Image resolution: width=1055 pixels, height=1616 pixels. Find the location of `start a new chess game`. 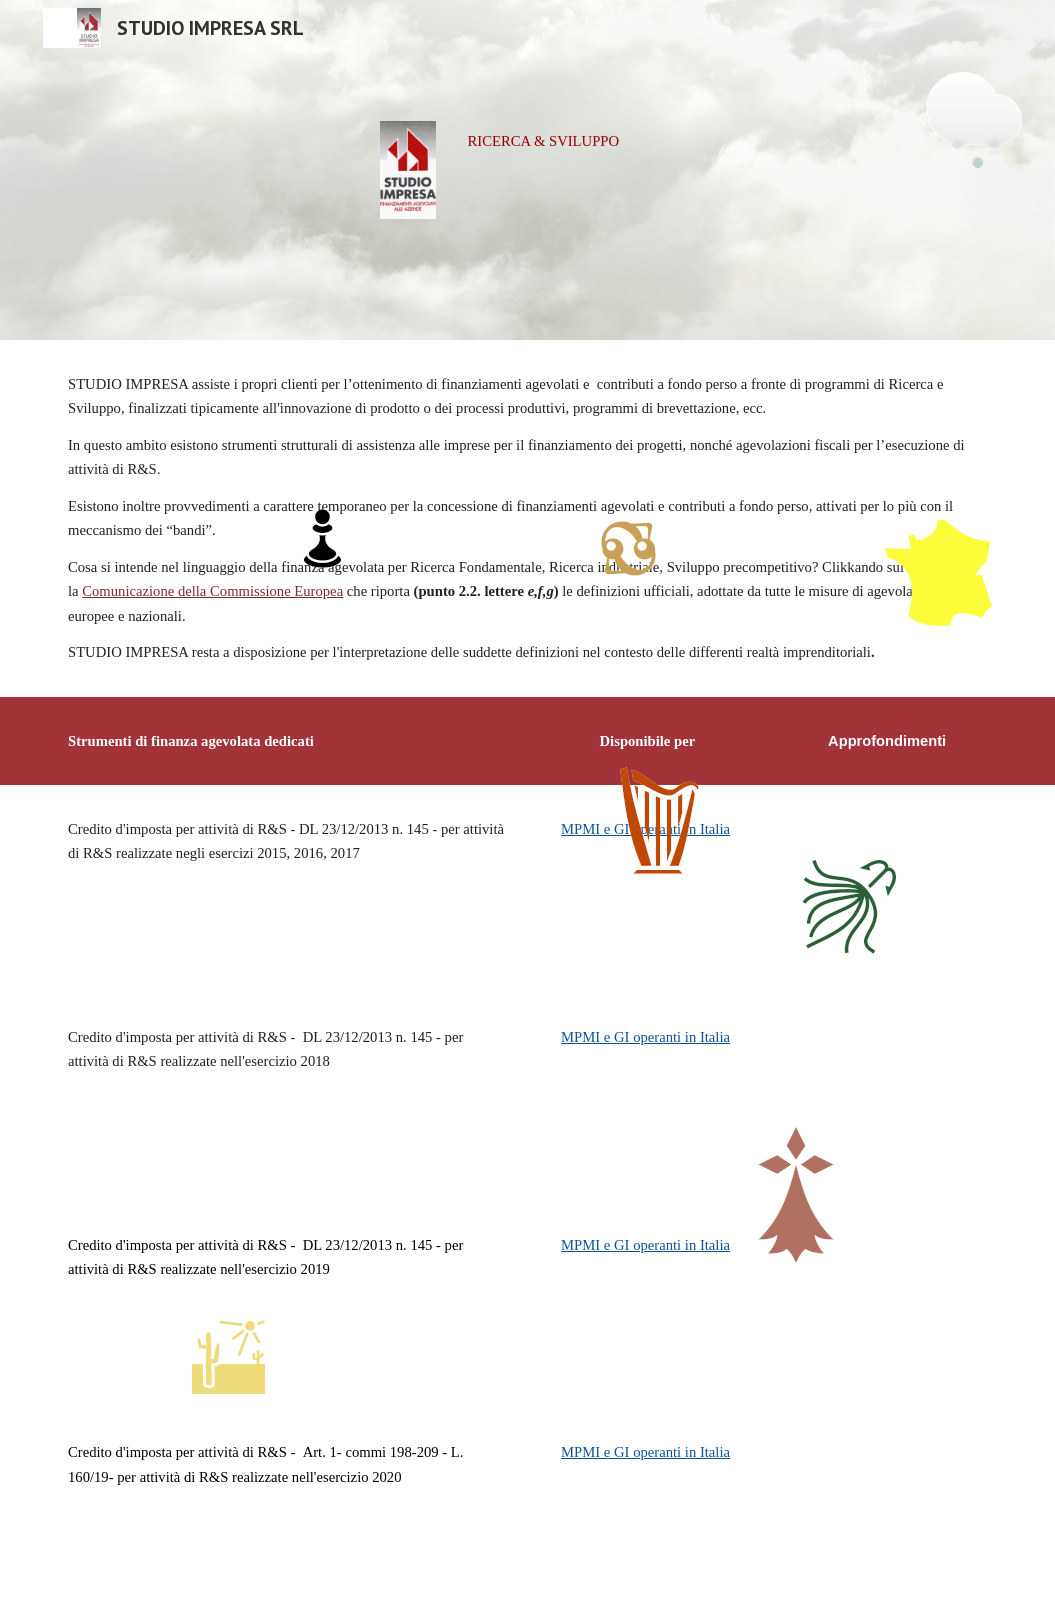

start a new chess game is located at coordinates (322, 538).